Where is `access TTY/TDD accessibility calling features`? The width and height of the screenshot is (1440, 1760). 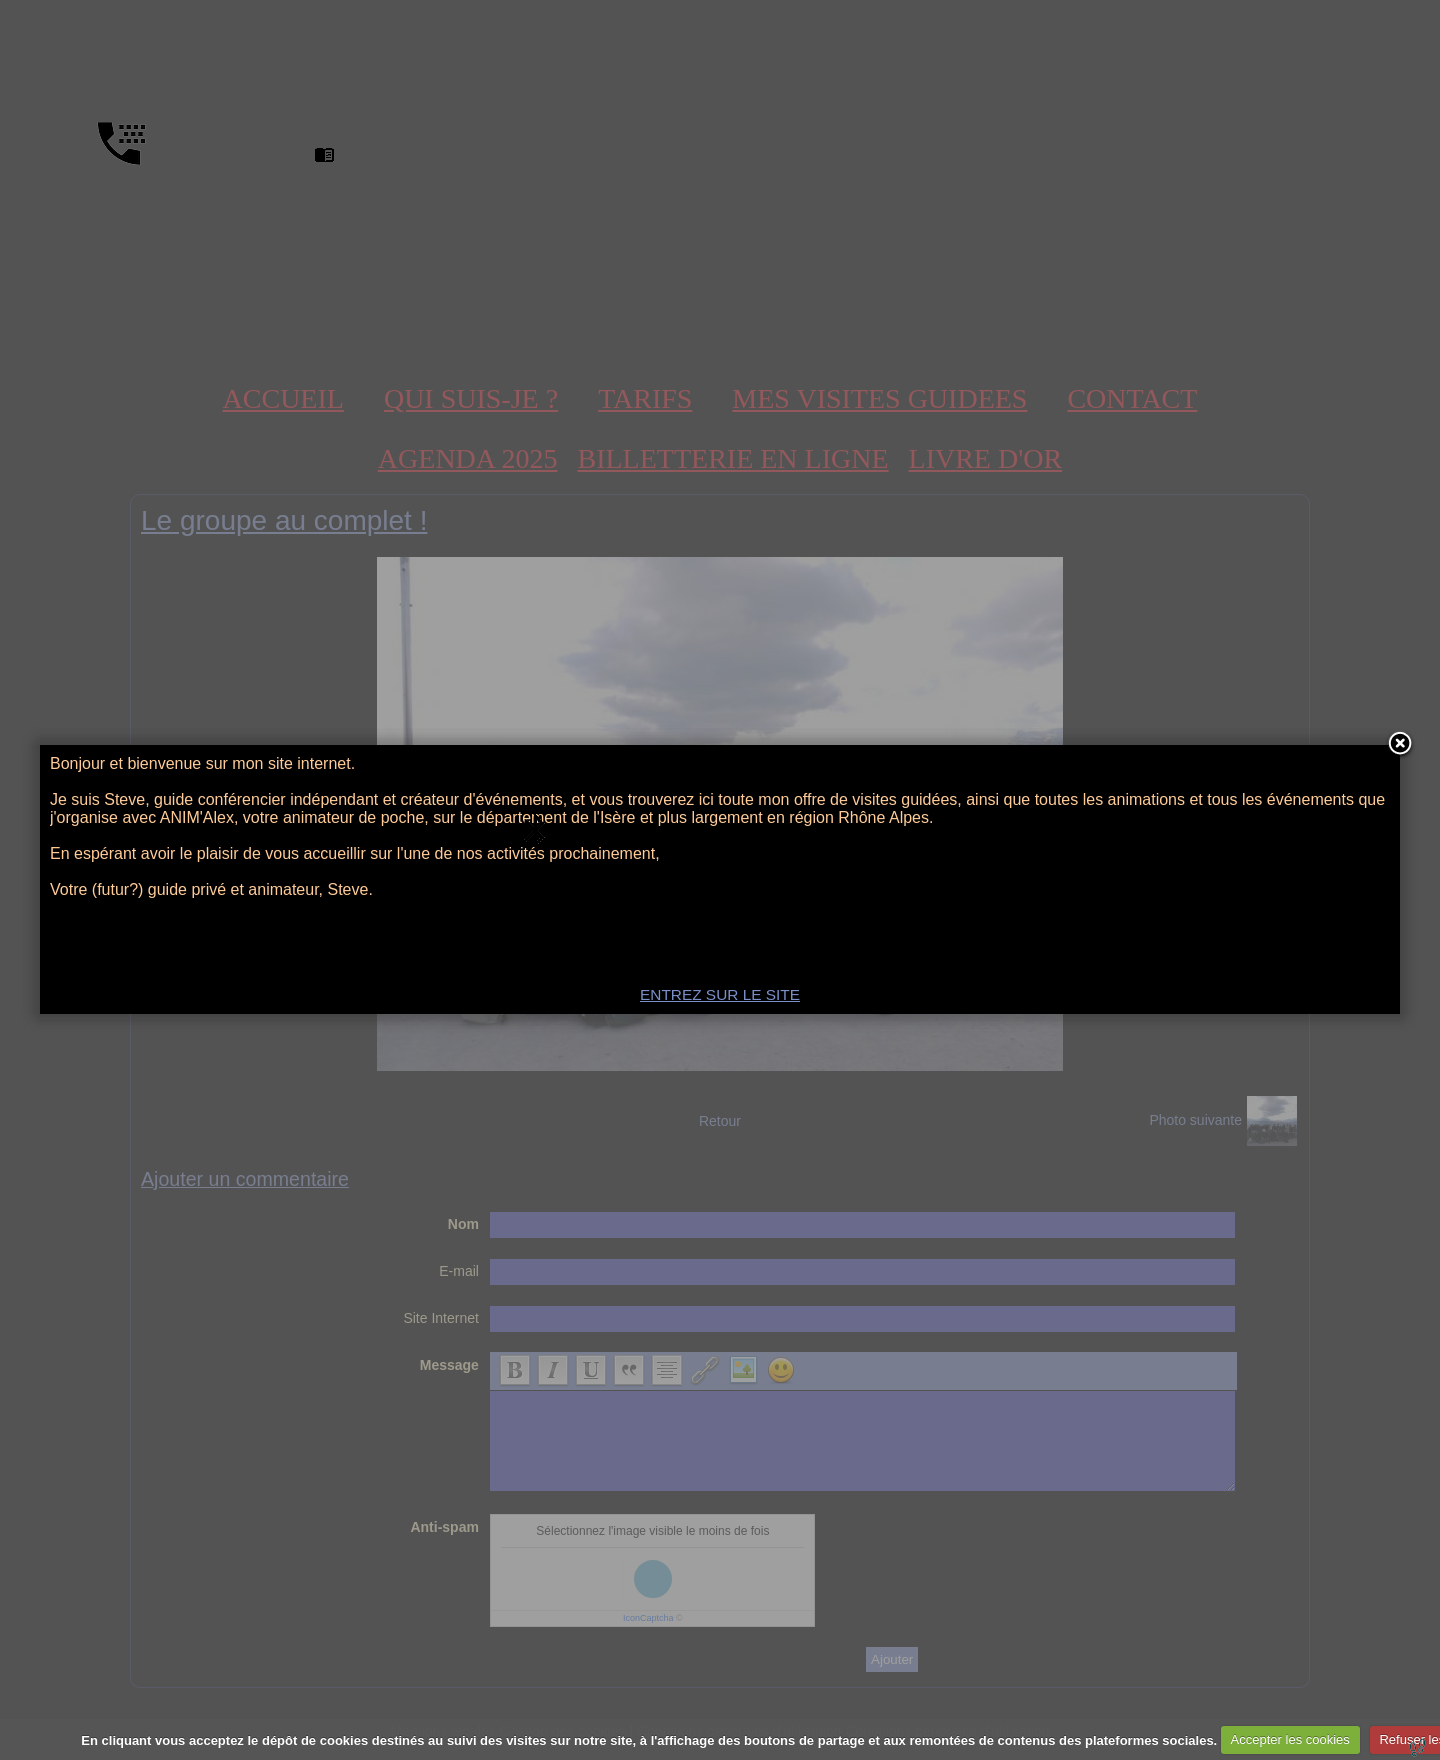 access TTY/TDD accessibility calling features is located at coordinates (121, 143).